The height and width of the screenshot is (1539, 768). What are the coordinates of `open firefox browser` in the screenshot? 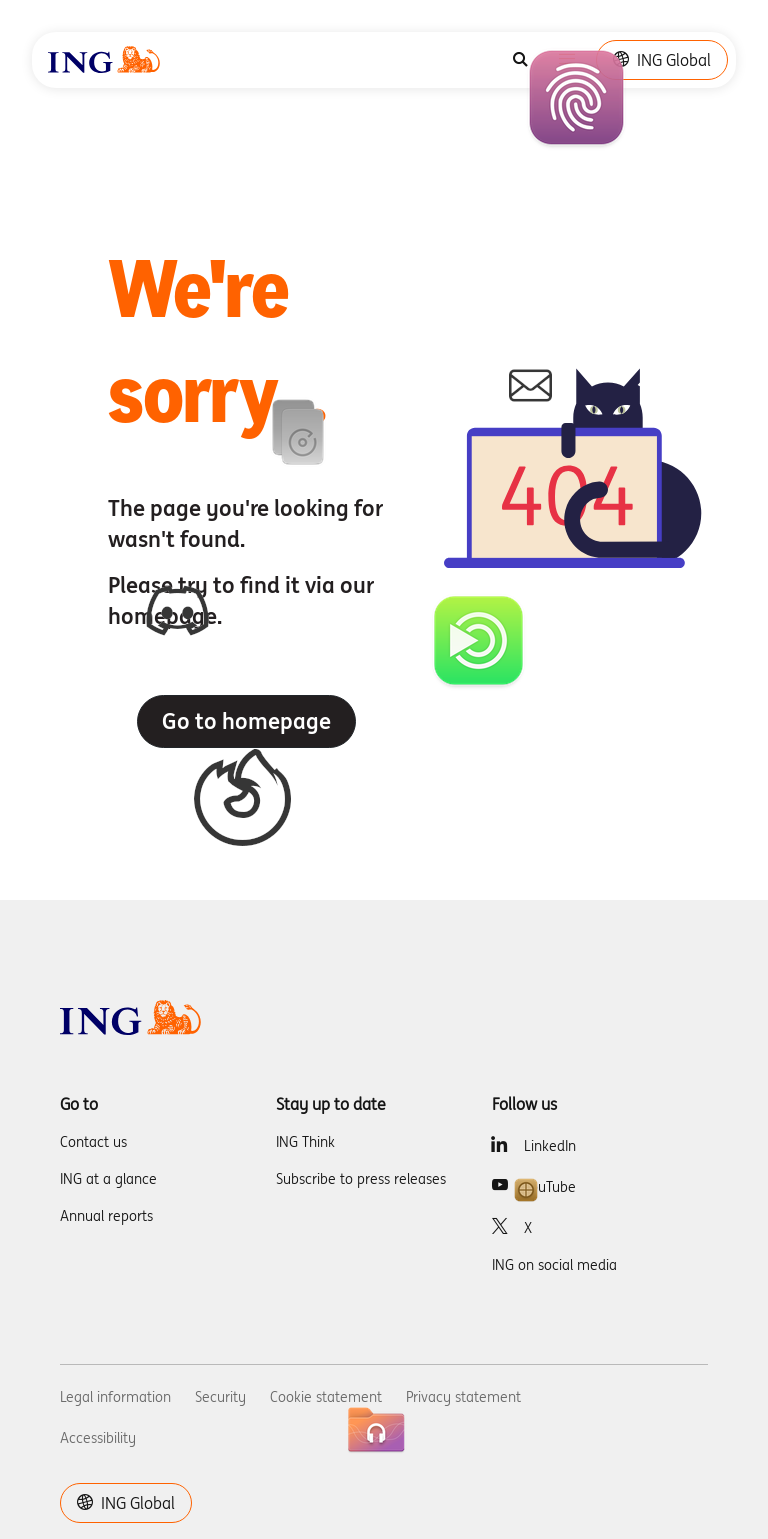 It's located at (242, 797).